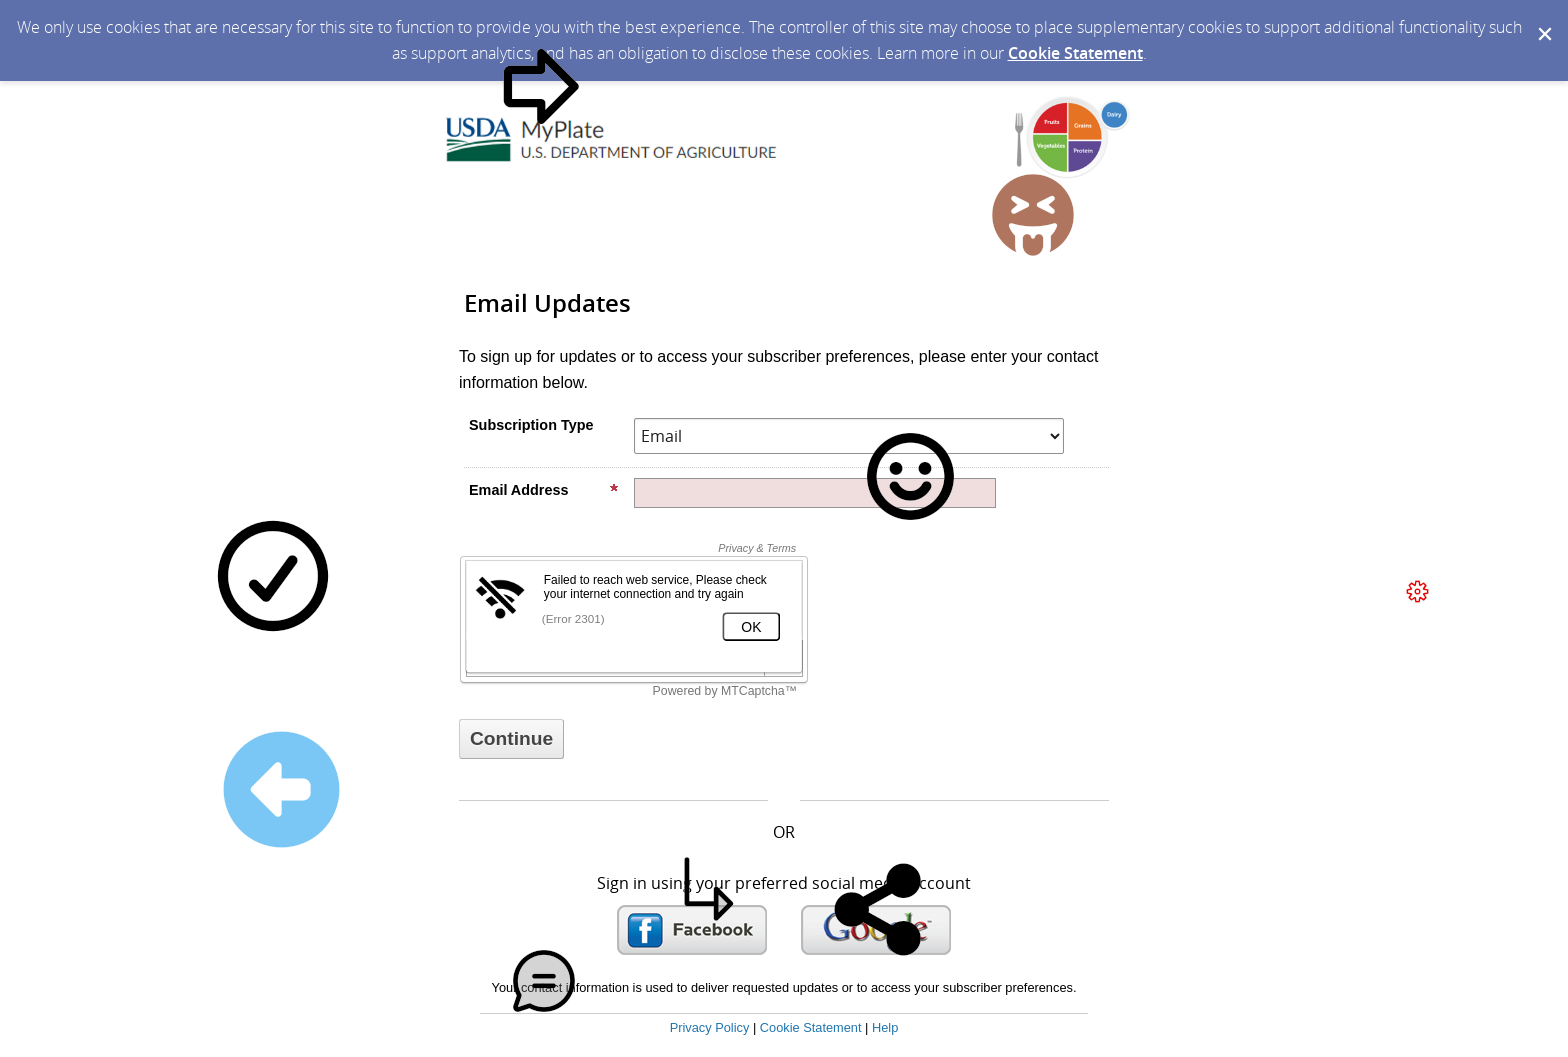 This screenshot has width=1568, height=1057. Describe the element at coordinates (544, 981) in the screenshot. I see `open chat or messaging` at that location.